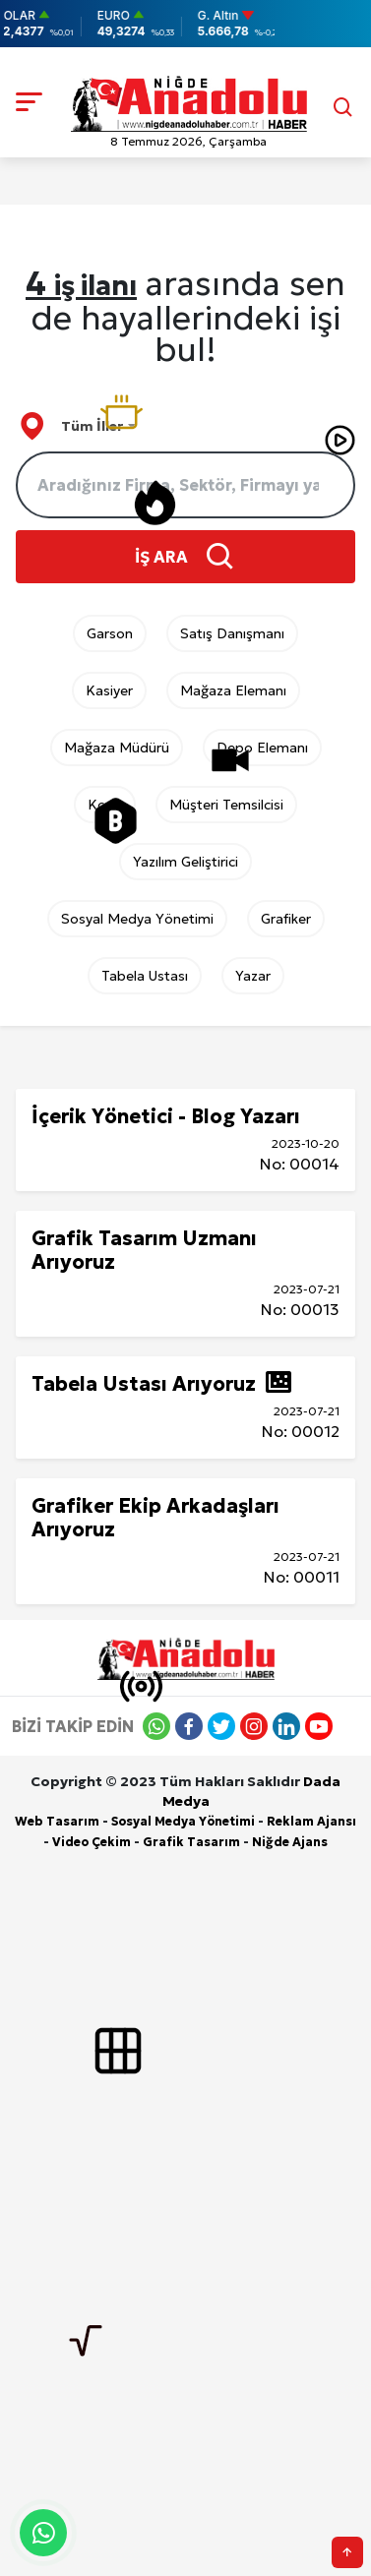 Image resolution: width=371 pixels, height=2576 pixels. I want to click on access radio or audio streaming, so click(141, 1686).